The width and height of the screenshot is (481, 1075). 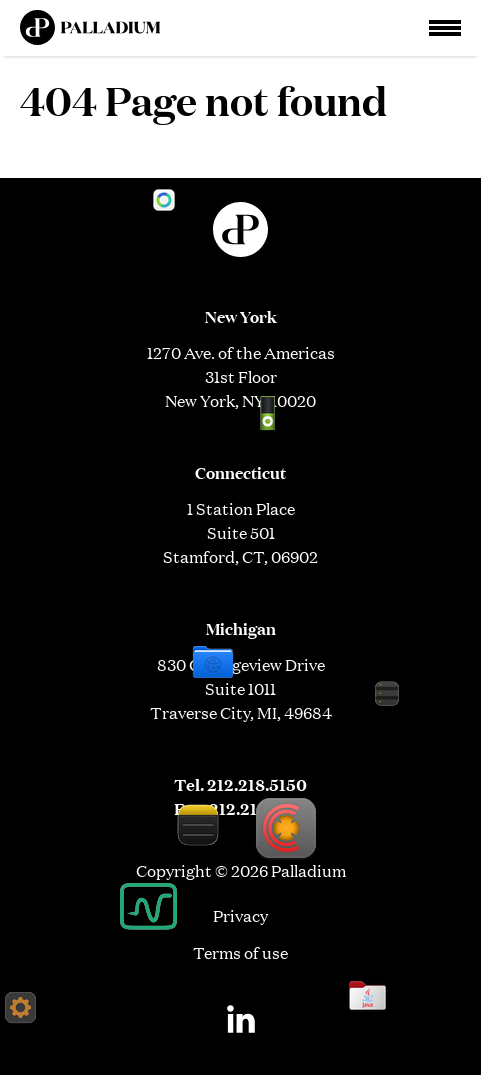 What do you see at coordinates (164, 200) in the screenshot?
I see `open synergy app for keyboard and mouse sharing` at bounding box center [164, 200].